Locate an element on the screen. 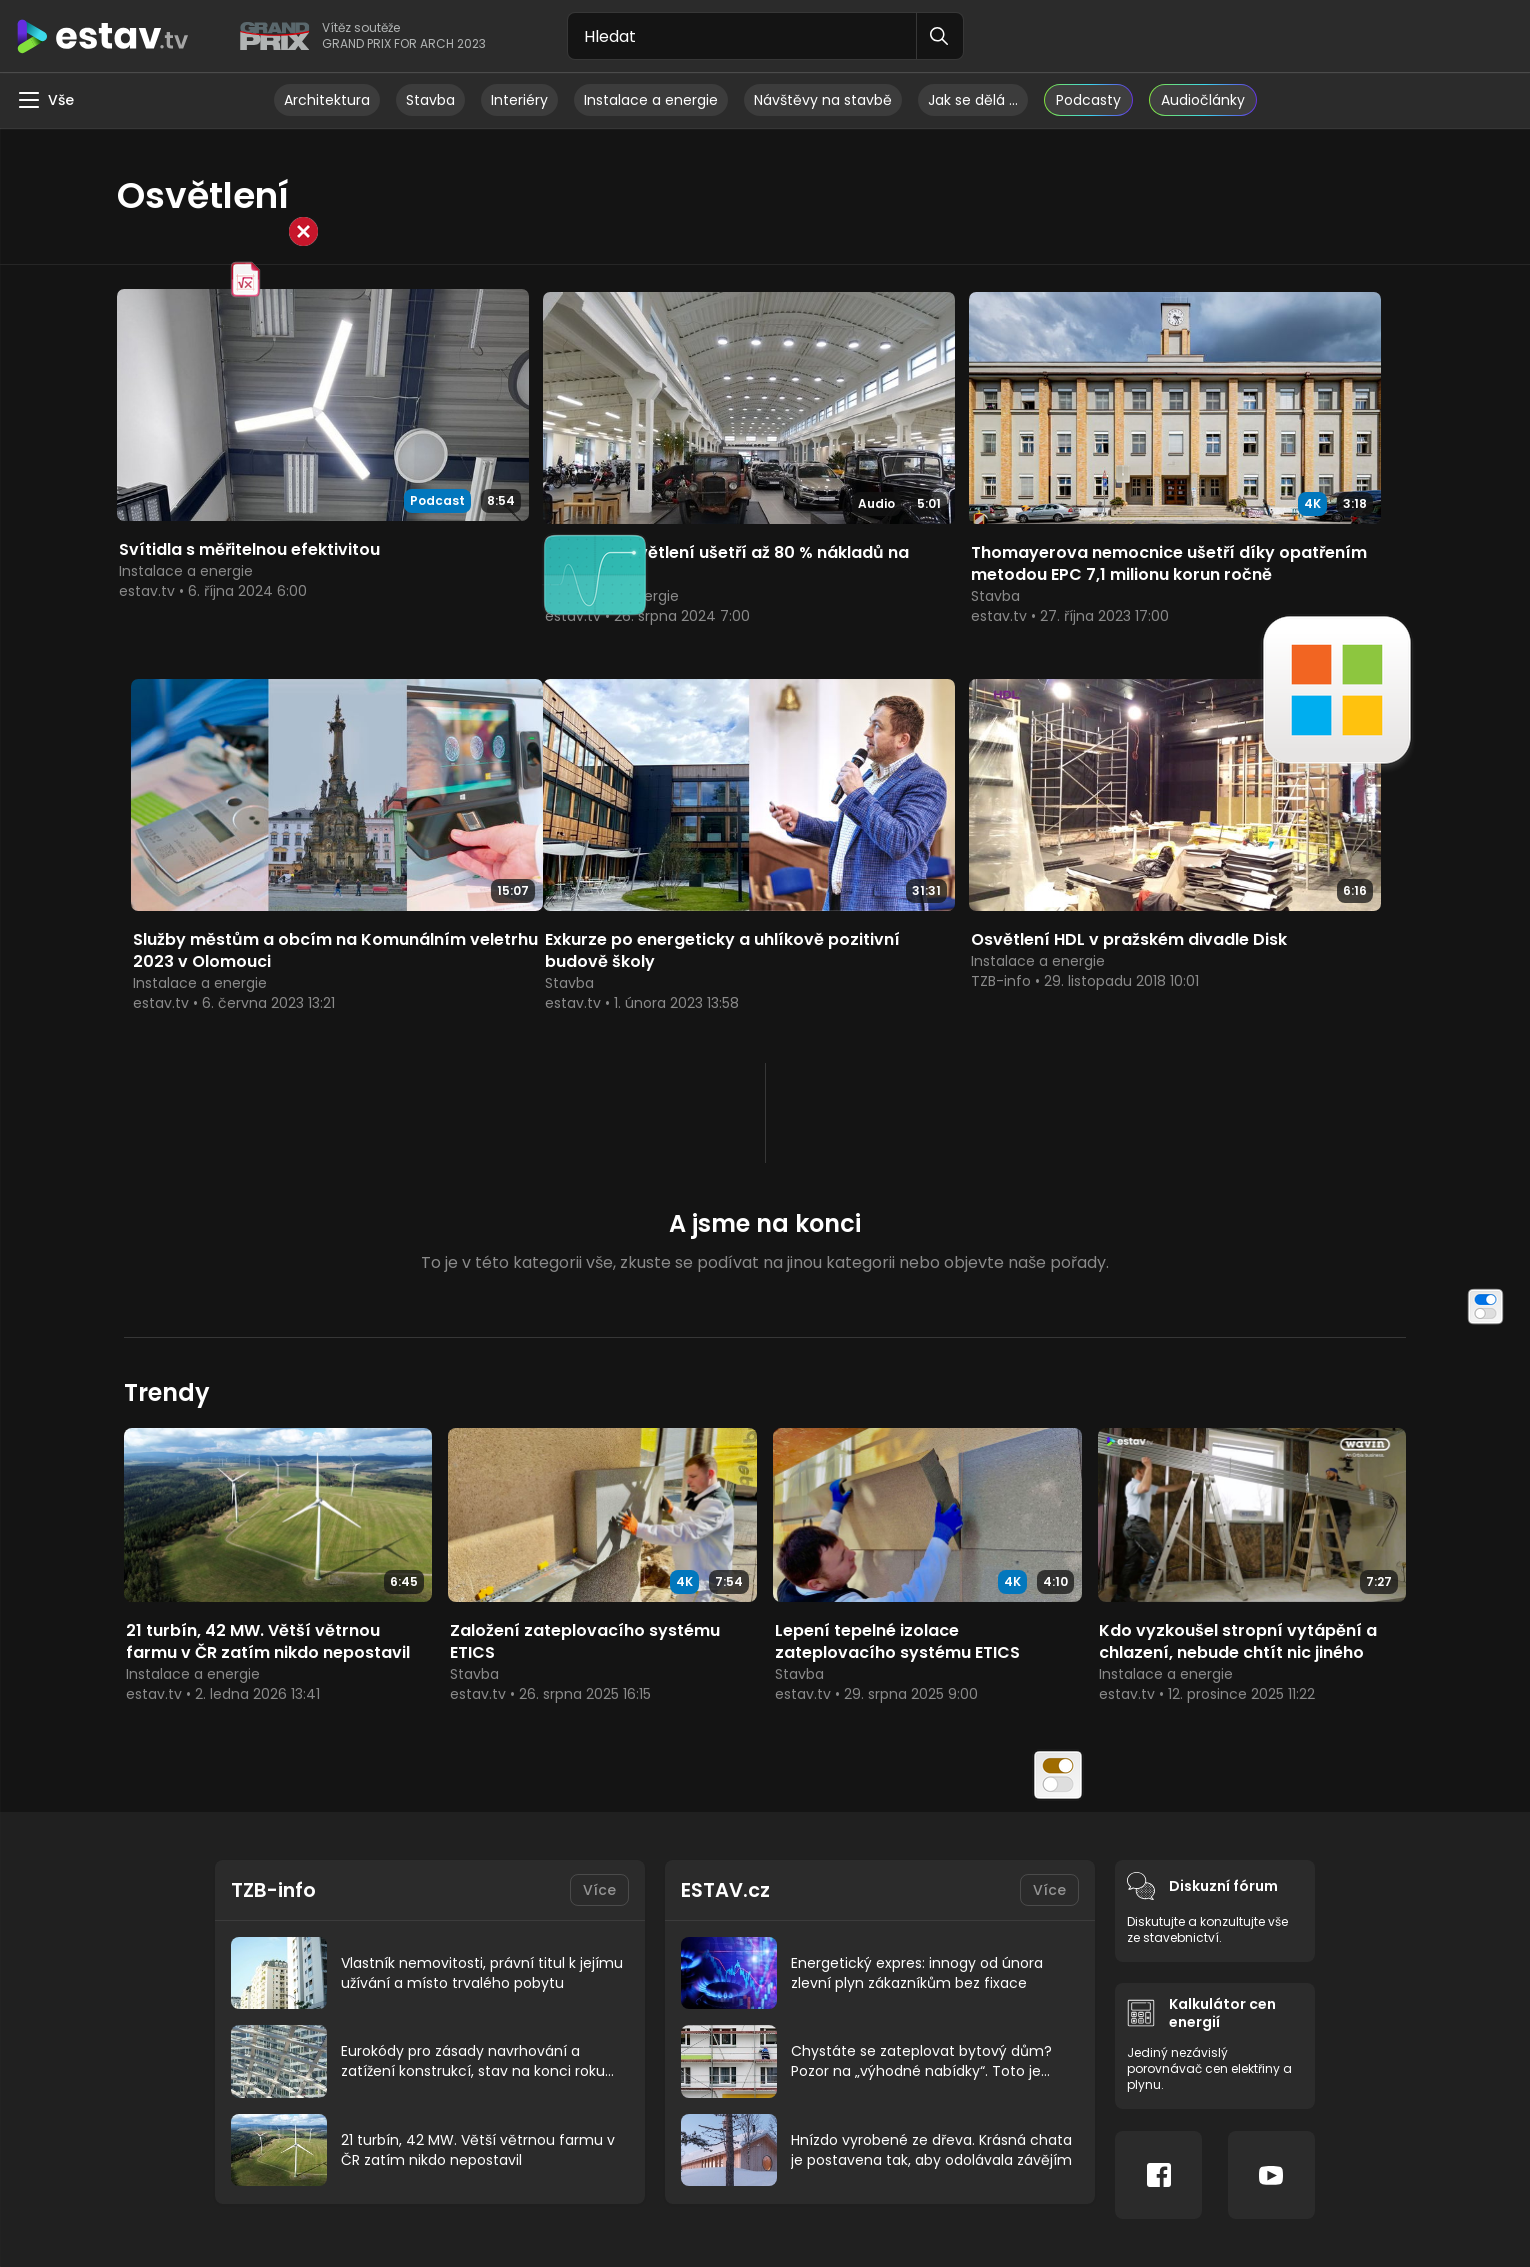 This screenshot has width=1530, height=2267. close the current window is located at coordinates (303, 231).